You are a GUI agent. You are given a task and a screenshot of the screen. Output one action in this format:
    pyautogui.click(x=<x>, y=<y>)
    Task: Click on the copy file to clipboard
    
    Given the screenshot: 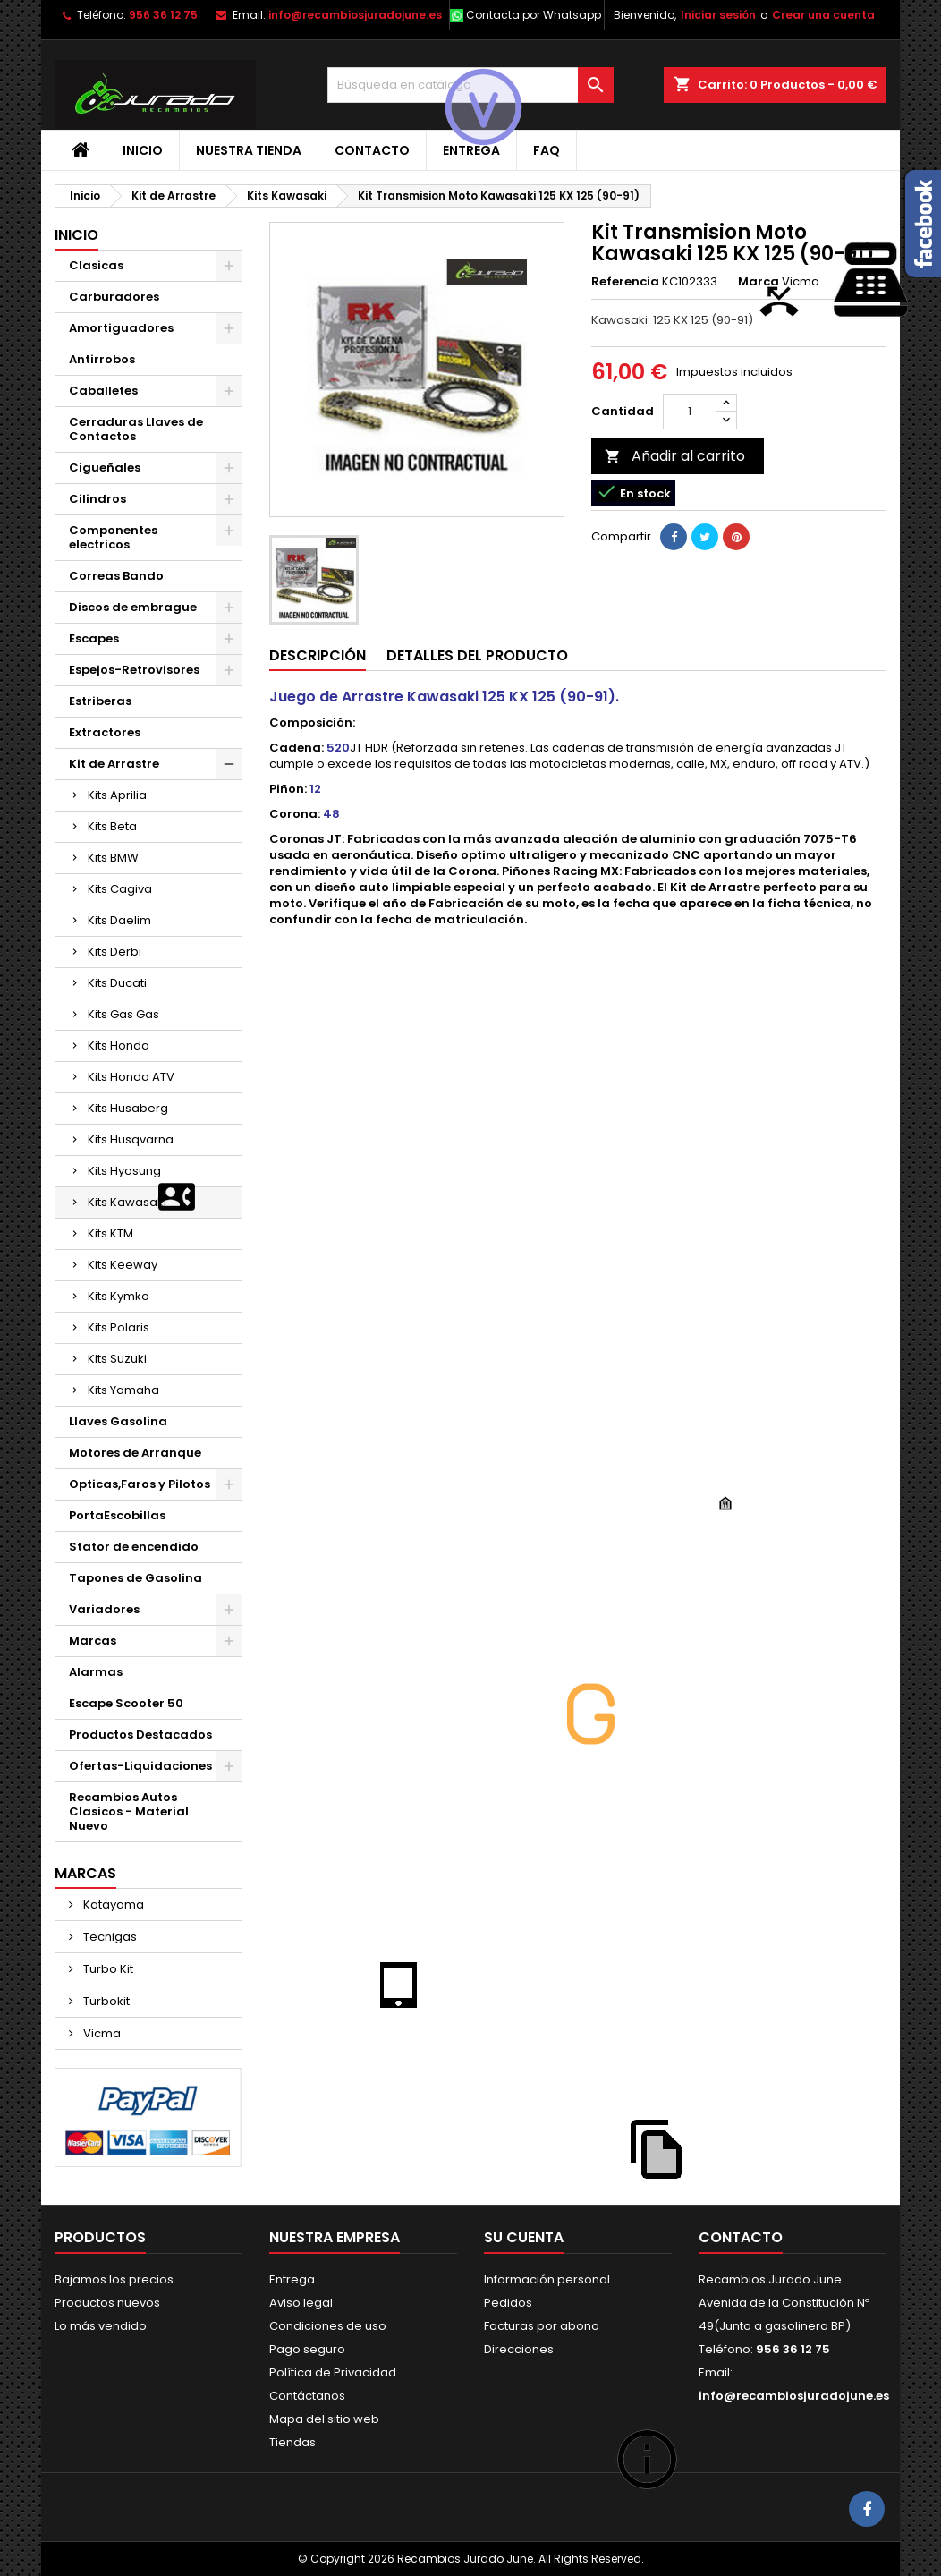 What is the action you would take?
    pyautogui.click(x=657, y=2149)
    